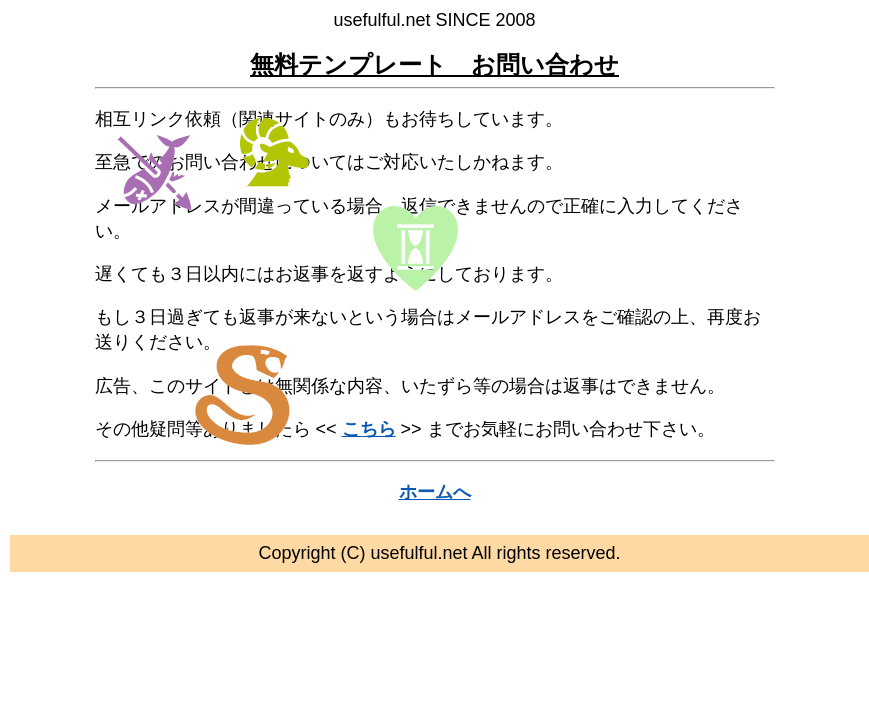 The height and width of the screenshot is (720, 869). I want to click on play snake game, so click(242, 394).